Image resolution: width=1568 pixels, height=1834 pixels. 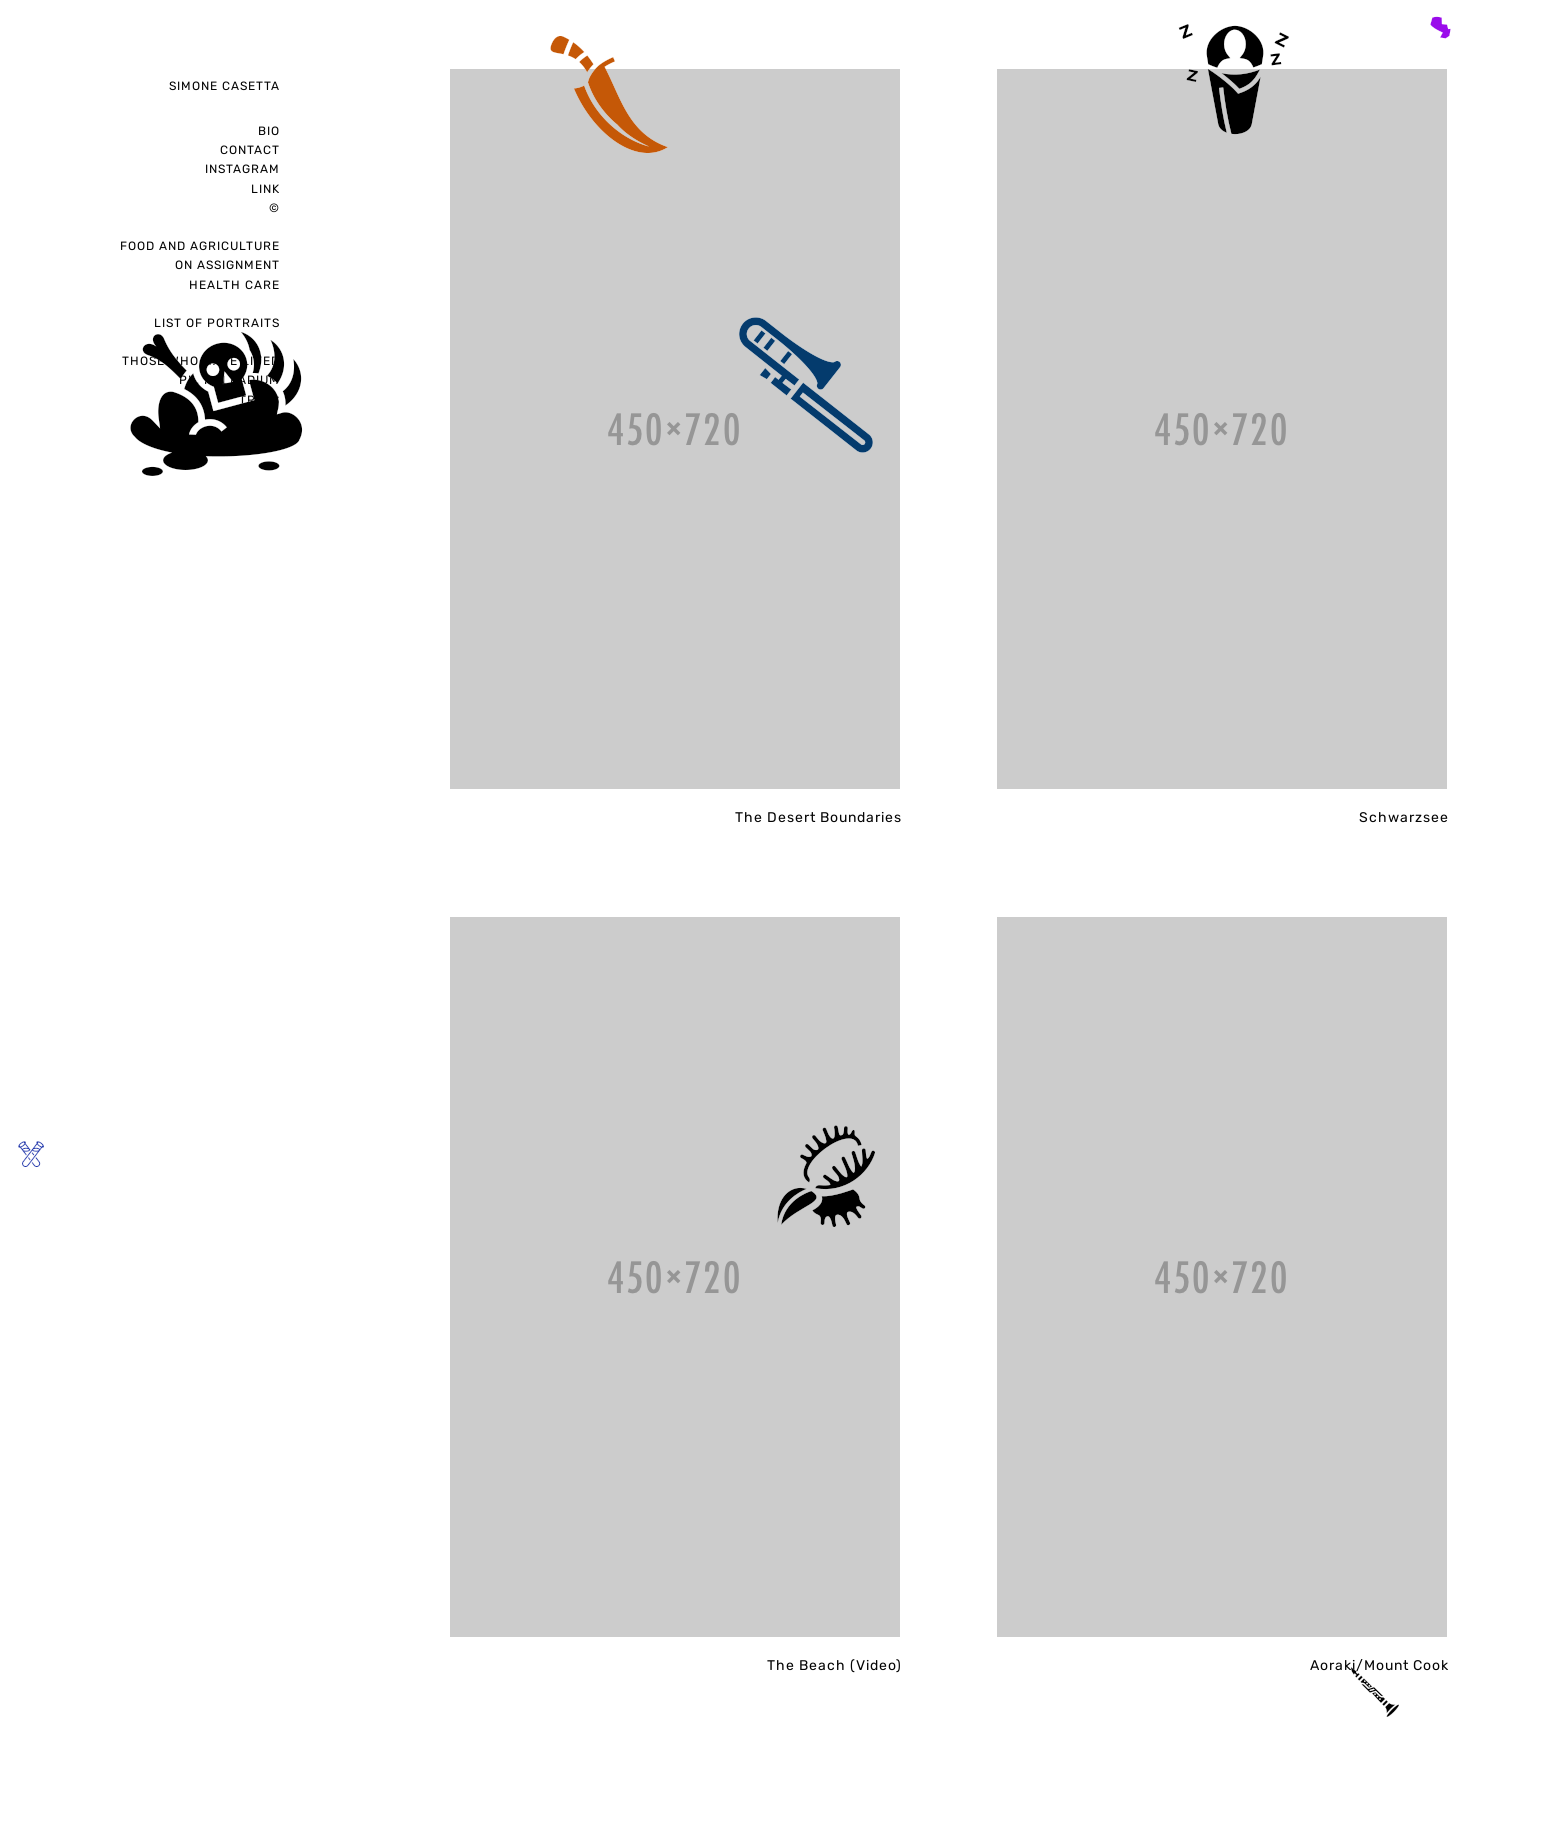 What do you see at coordinates (31, 1154) in the screenshot?
I see `access laboratory or science features` at bounding box center [31, 1154].